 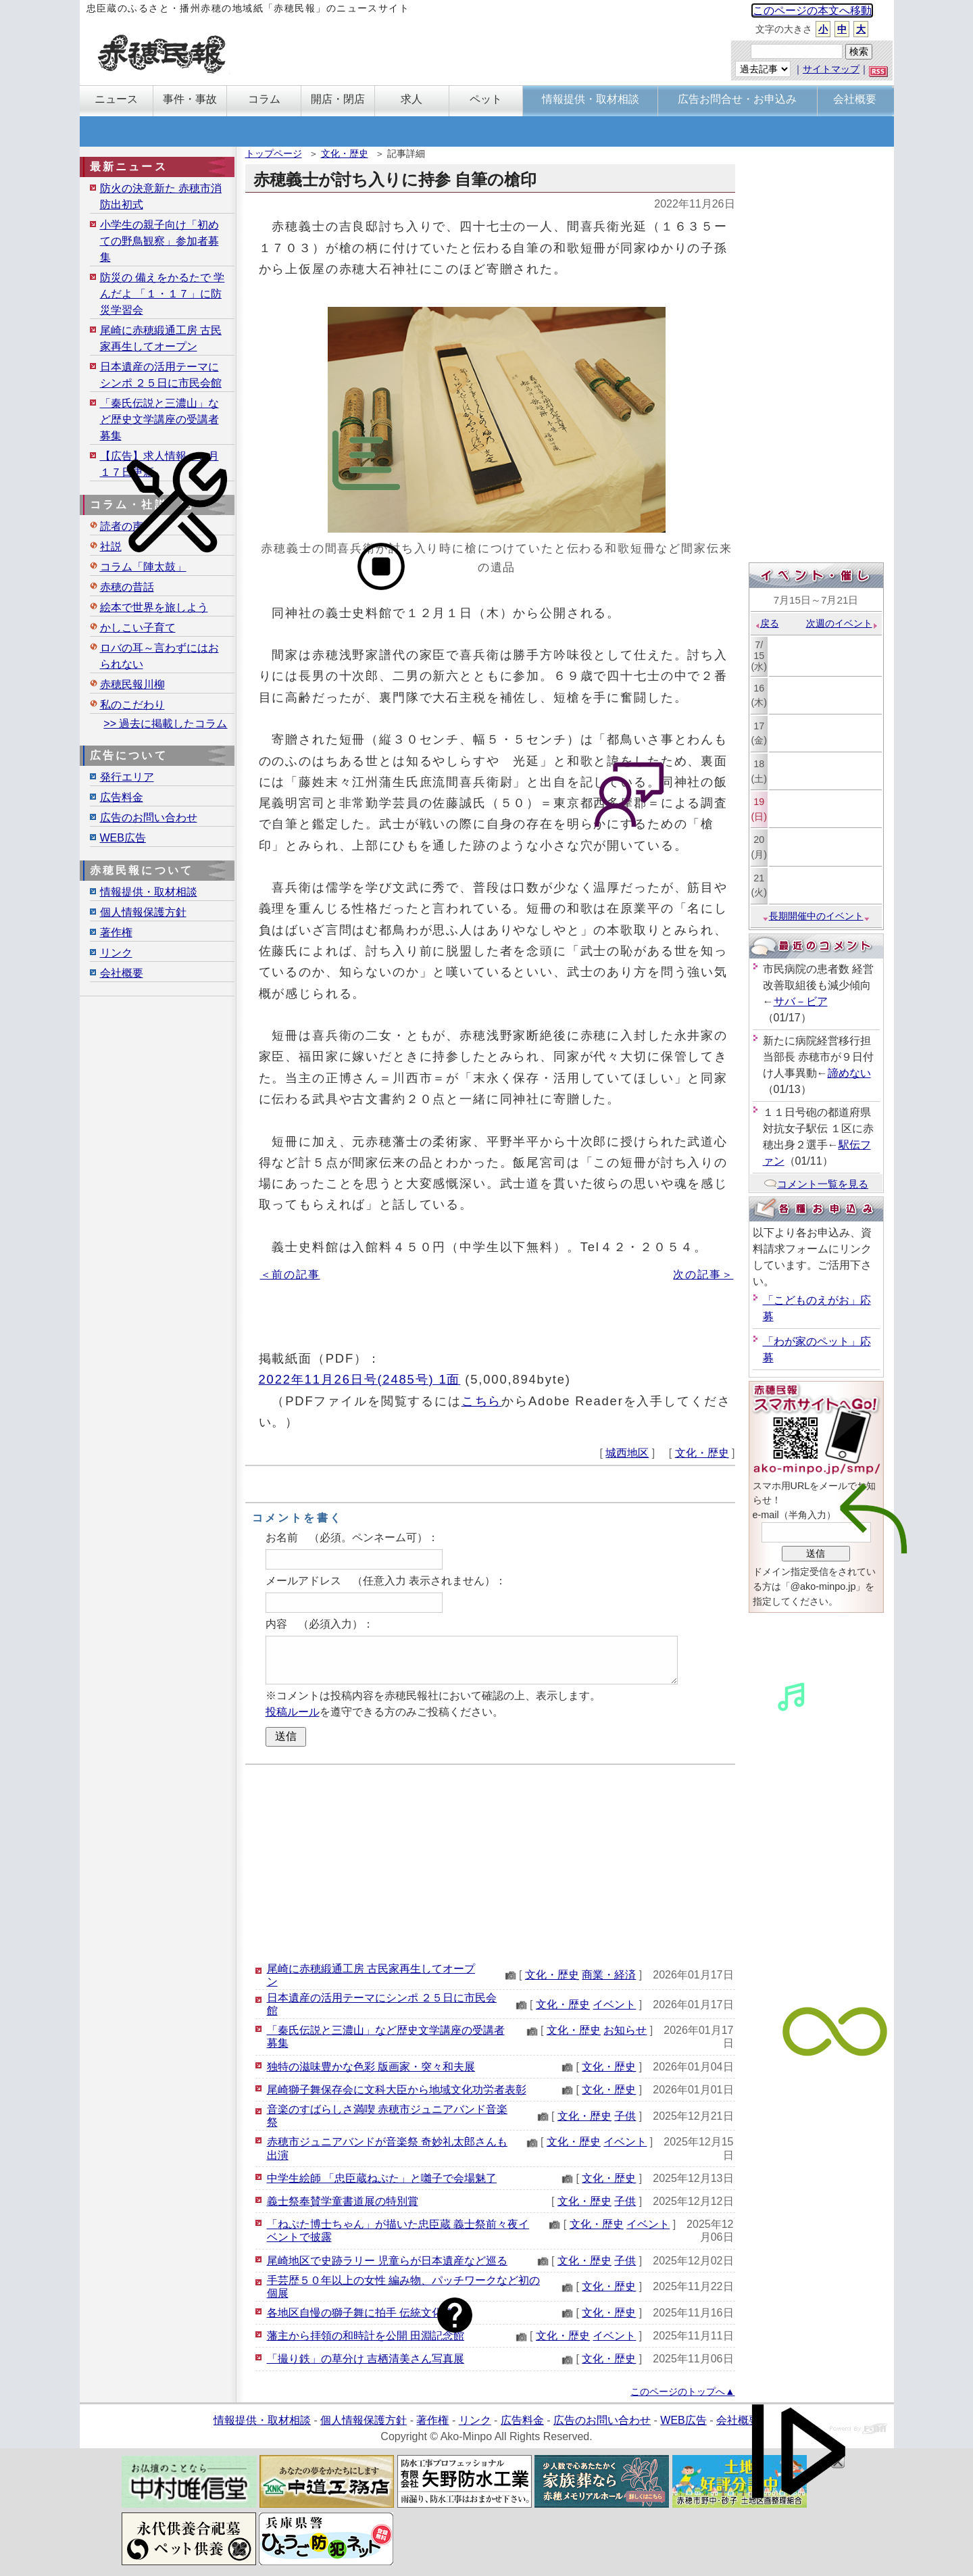 I want to click on reply to a message or comment, so click(x=872, y=1516).